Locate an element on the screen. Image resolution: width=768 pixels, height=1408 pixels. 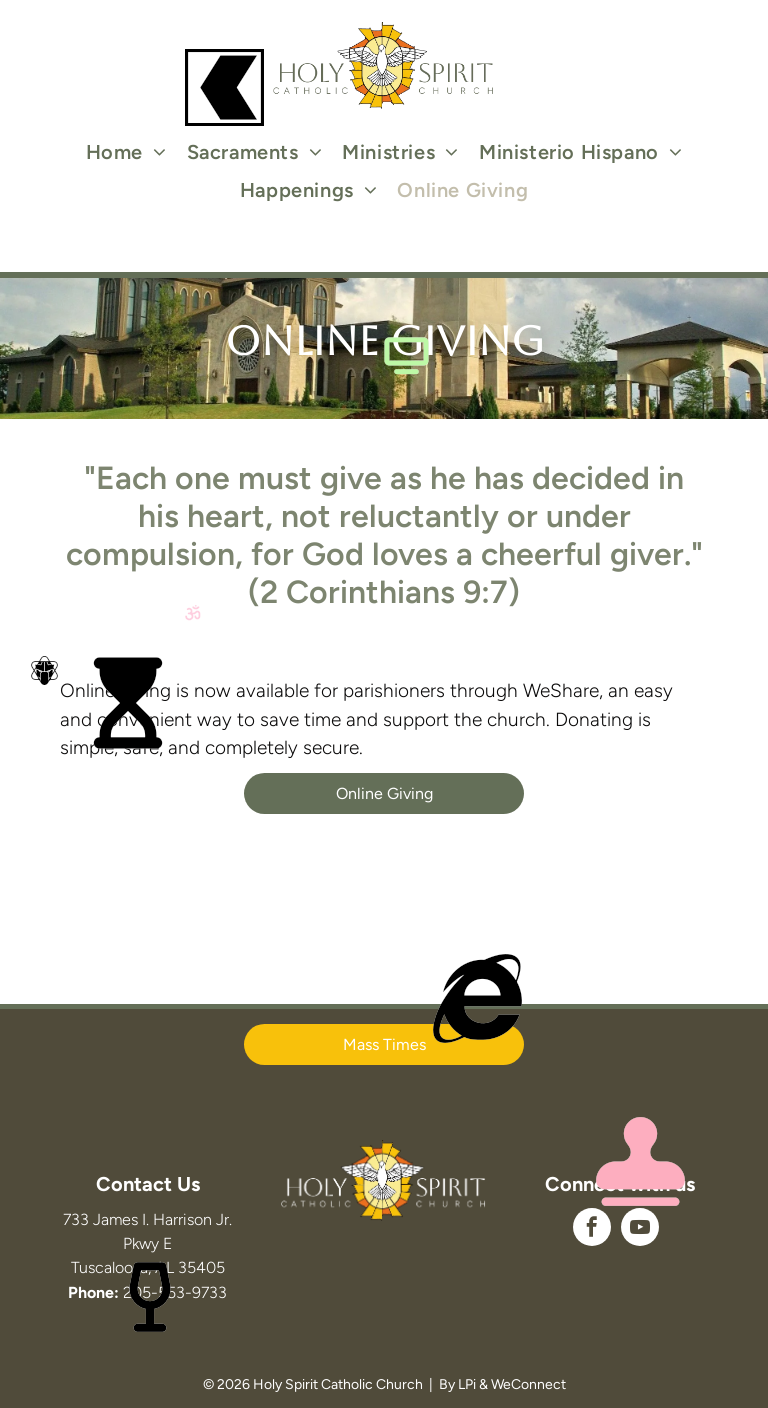
open internet explorer browser is located at coordinates (477, 998).